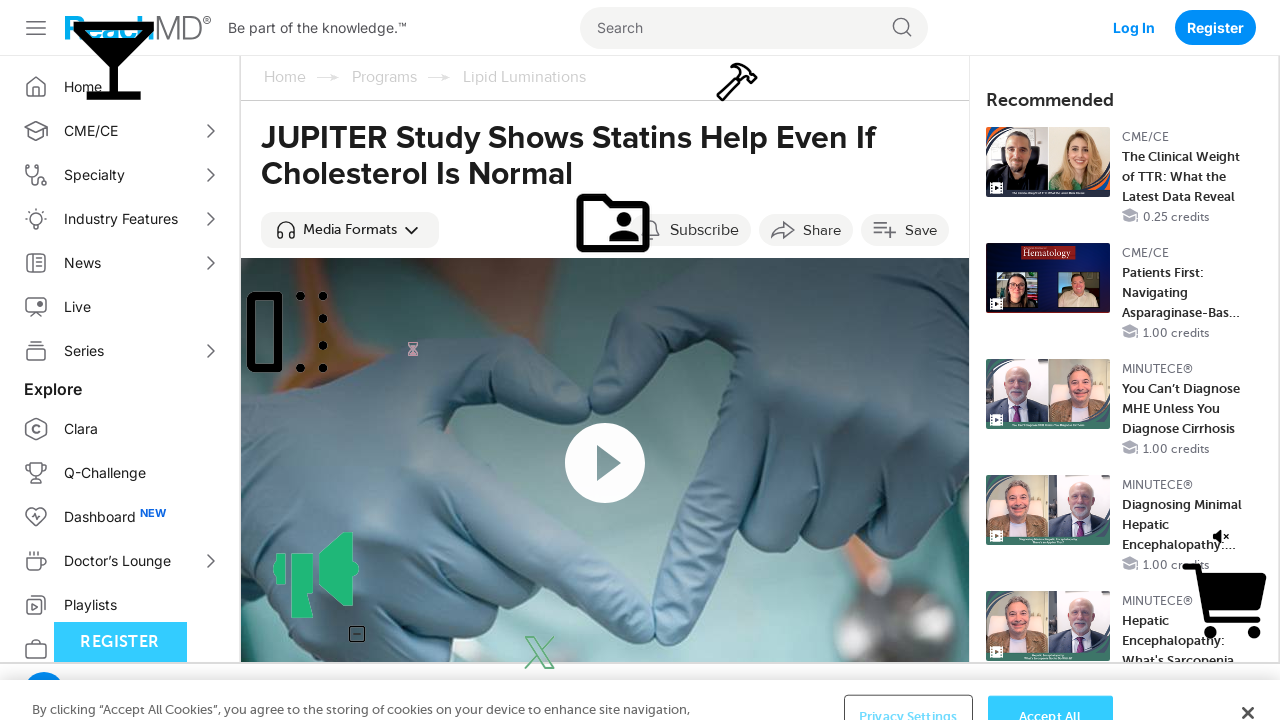  I want to click on access build or developer tools, so click(737, 82).